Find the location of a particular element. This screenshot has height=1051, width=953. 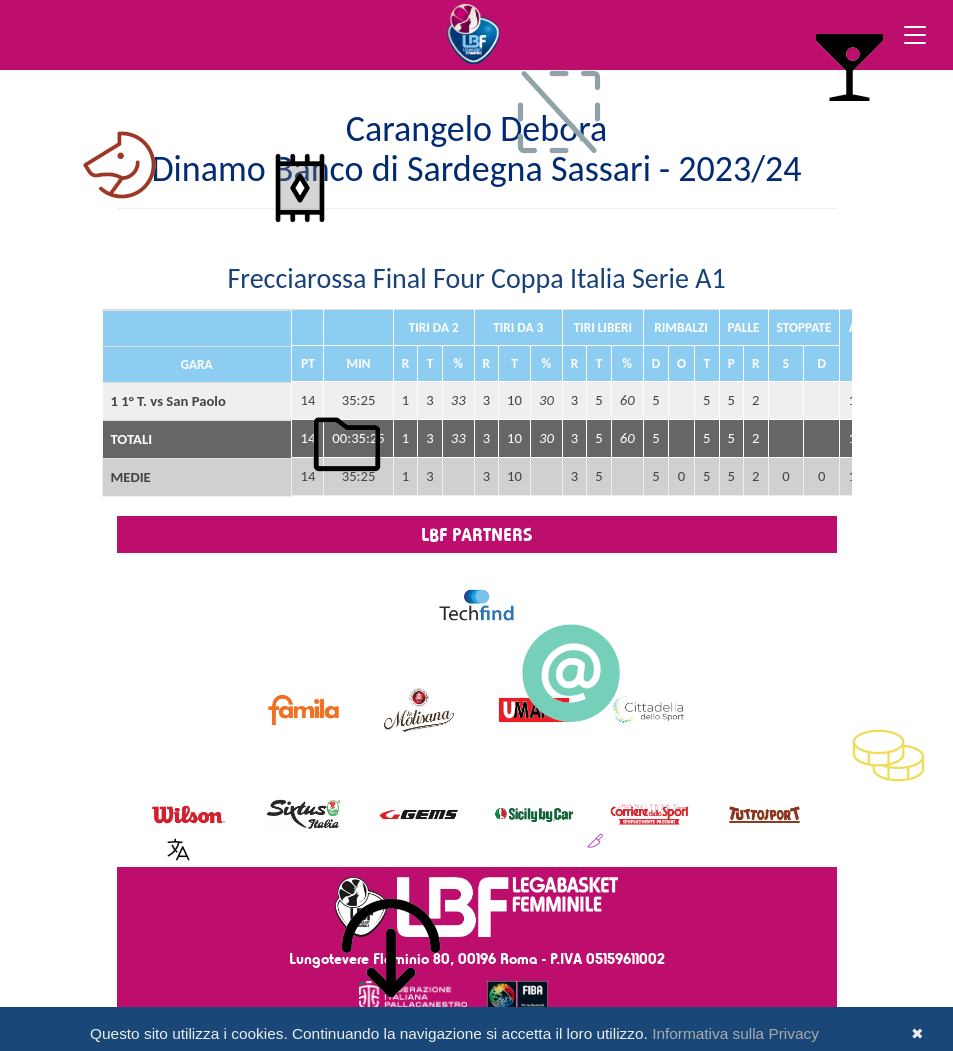

view drink menu or beverage options is located at coordinates (849, 67).